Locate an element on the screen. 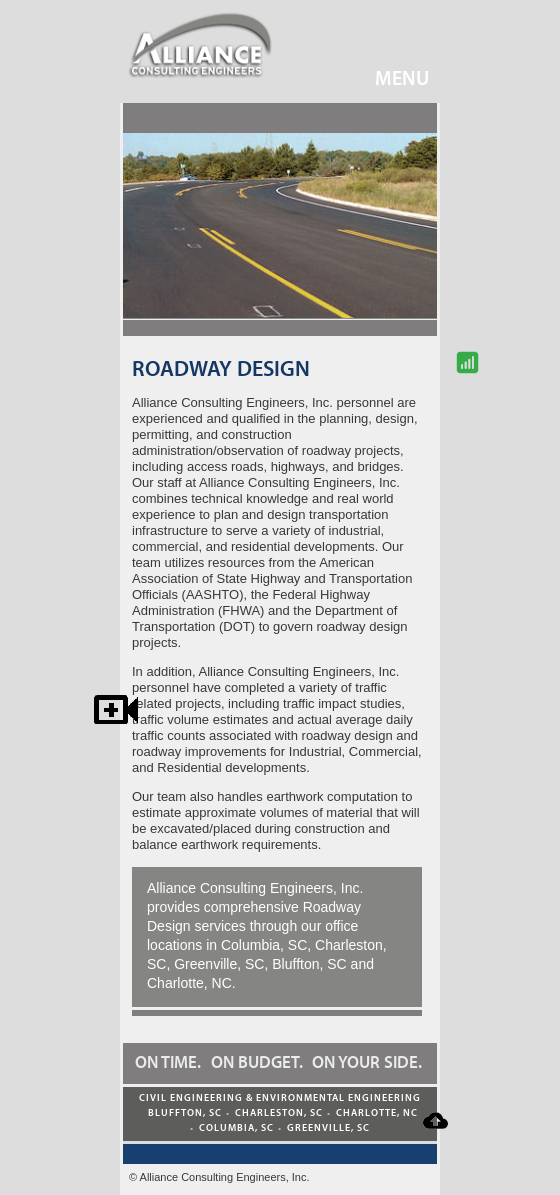 This screenshot has width=560, height=1195. view analytics dashboard is located at coordinates (467, 362).